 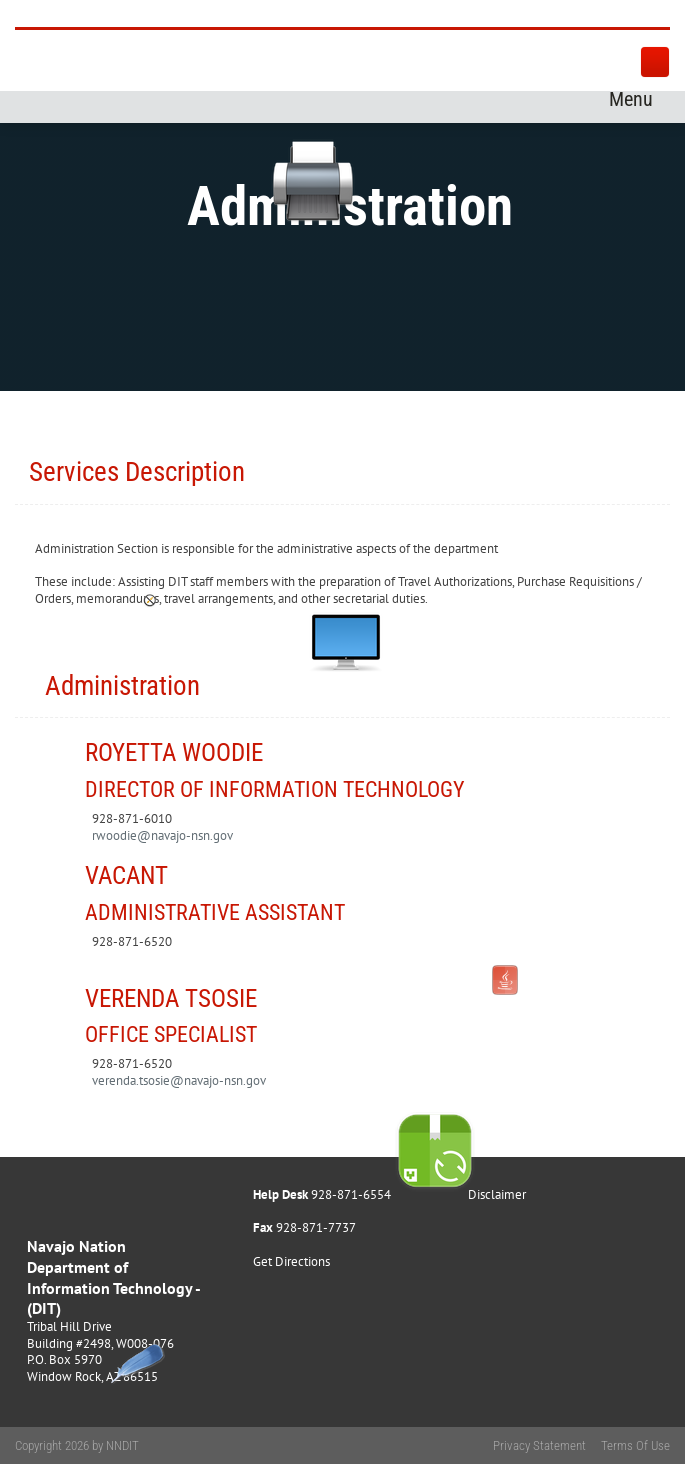 What do you see at coordinates (138, 1363) in the screenshot?
I see `launch the Tk GUI toolkit framework` at bounding box center [138, 1363].